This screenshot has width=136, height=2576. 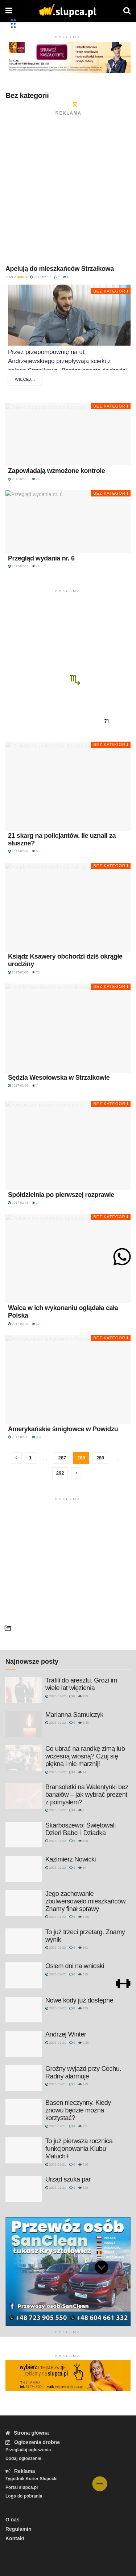 I want to click on indicates loading or processing in progress, so click(x=75, y=105).